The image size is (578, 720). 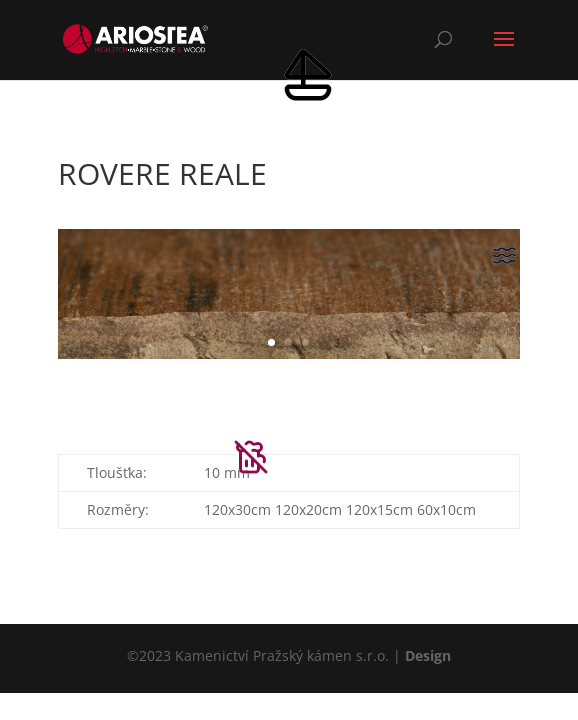 What do you see at coordinates (251, 457) in the screenshot?
I see `indicates alcohol-free option or venue` at bounding box center [251, 457].